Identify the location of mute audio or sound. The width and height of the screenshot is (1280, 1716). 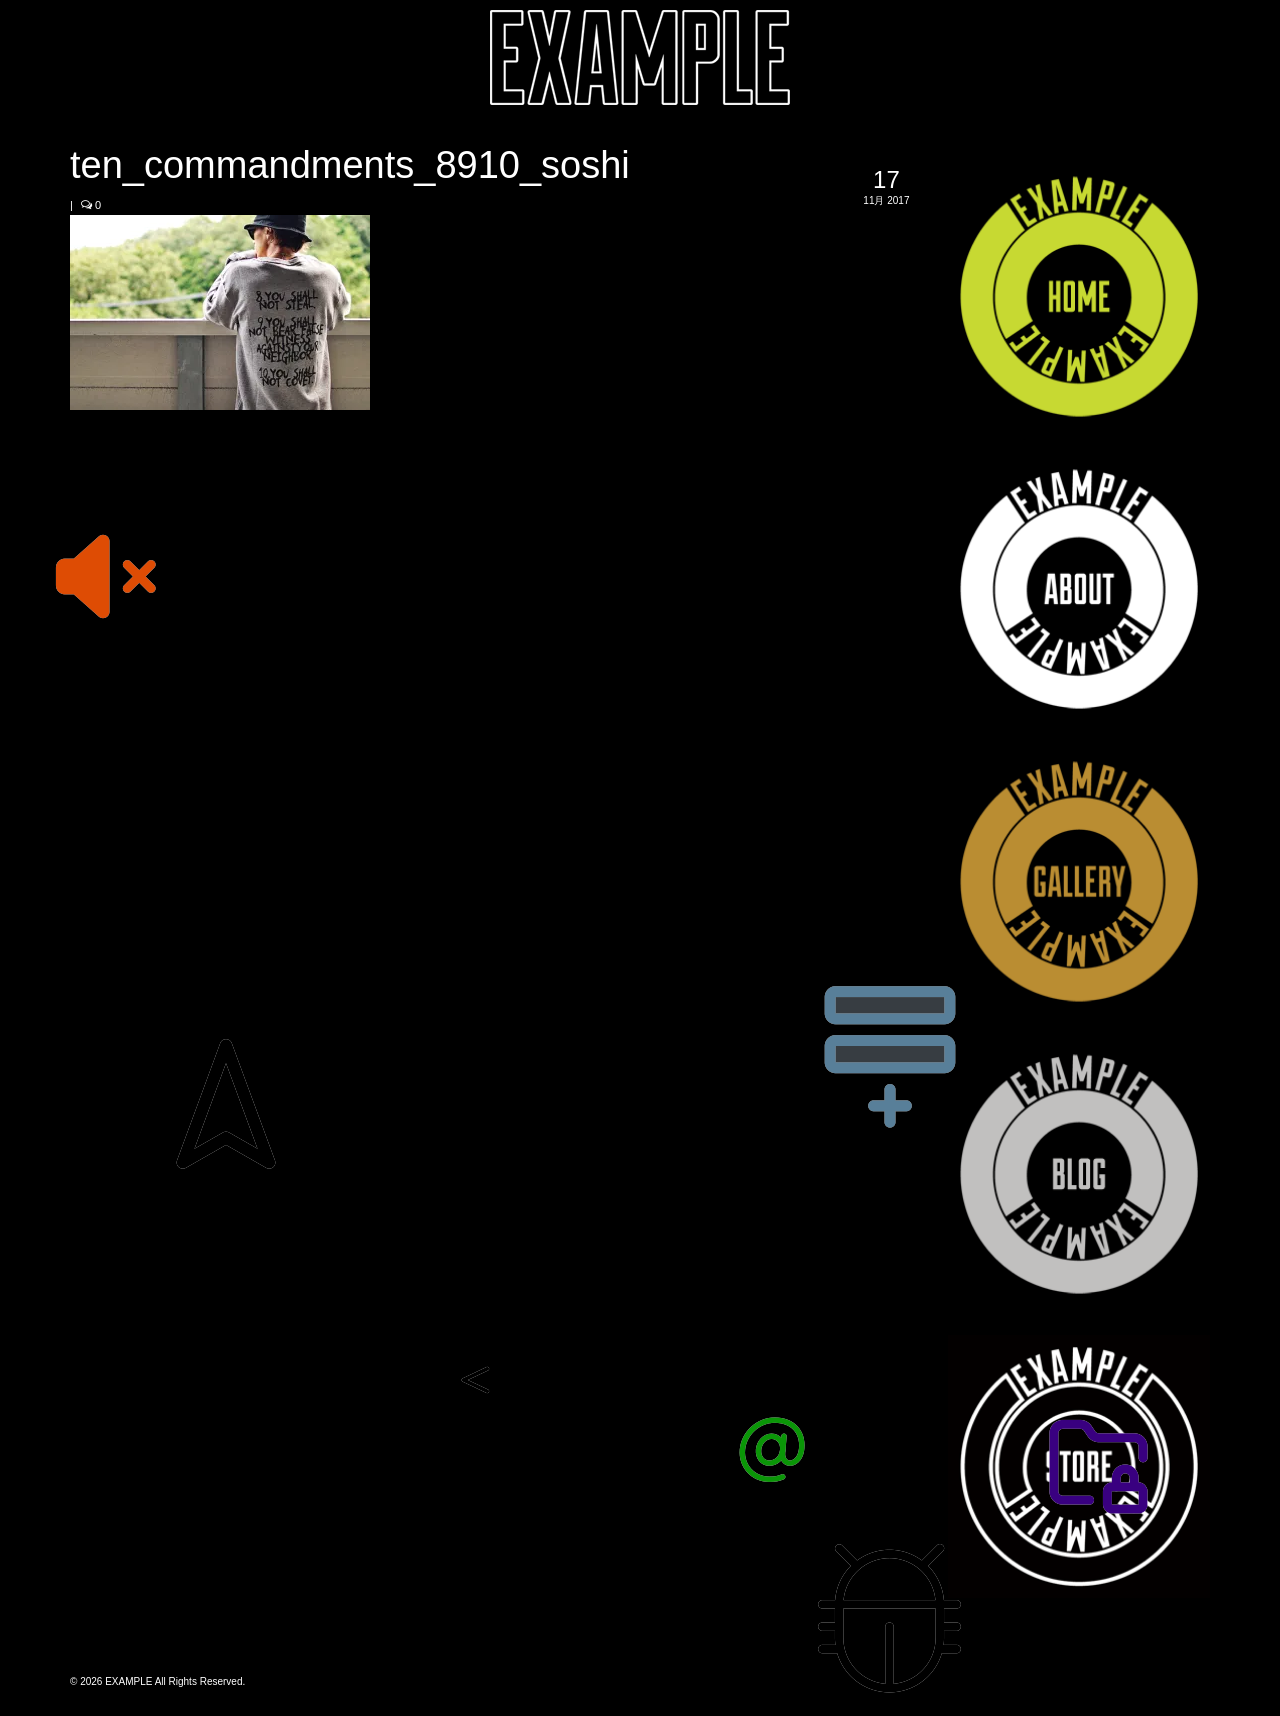
(109, 576).